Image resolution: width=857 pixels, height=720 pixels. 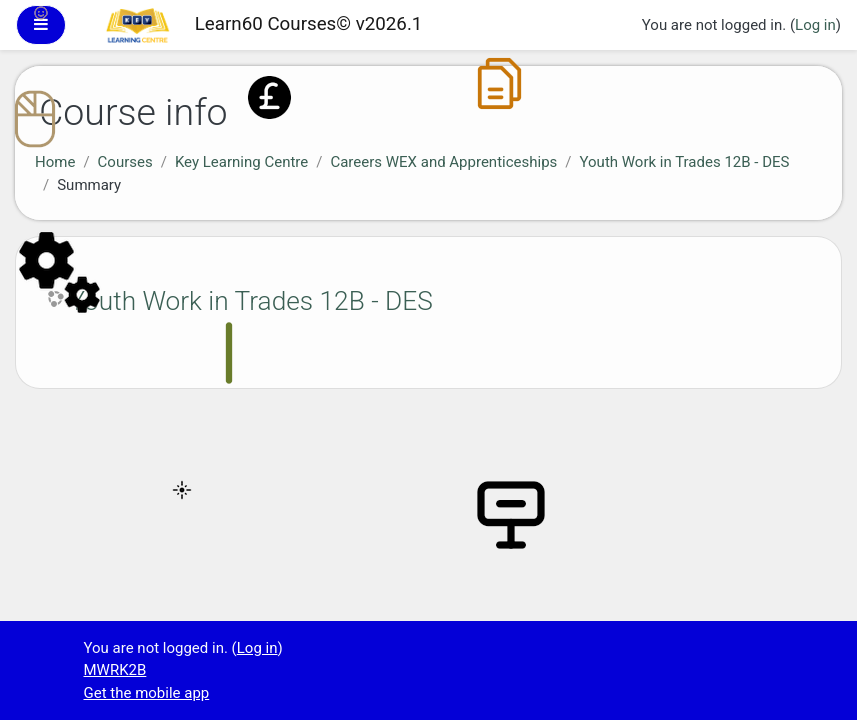 I want to click on indicates left mouse button click action, so click(x=35, y=119).